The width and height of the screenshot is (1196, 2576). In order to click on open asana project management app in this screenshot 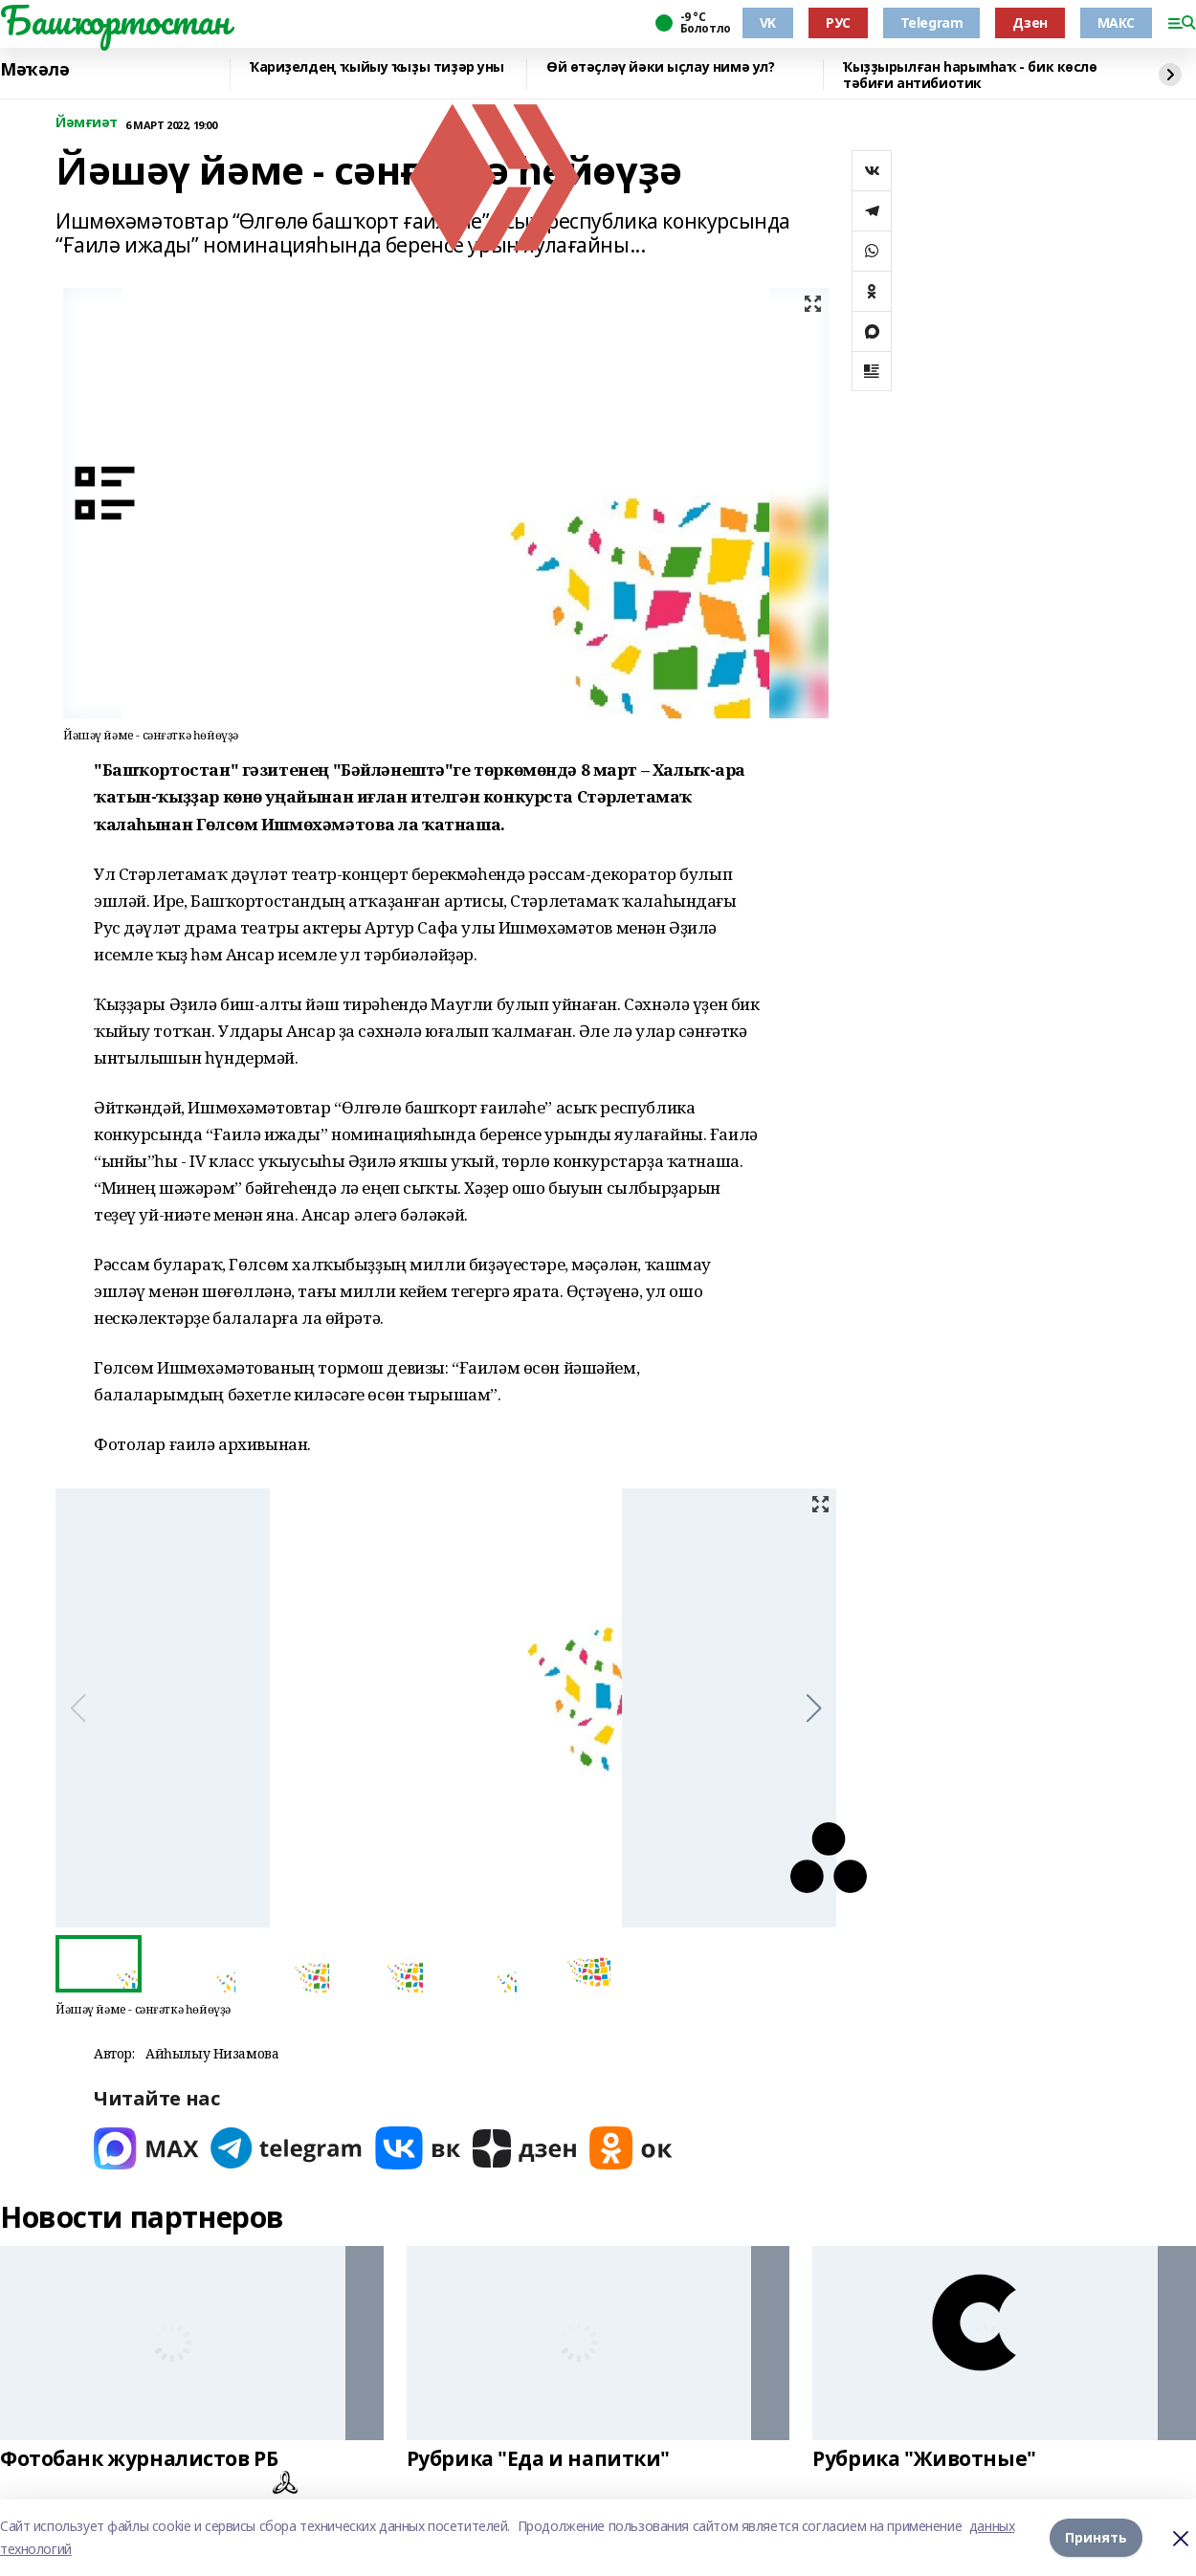, I will do `click(829, 1858)`.